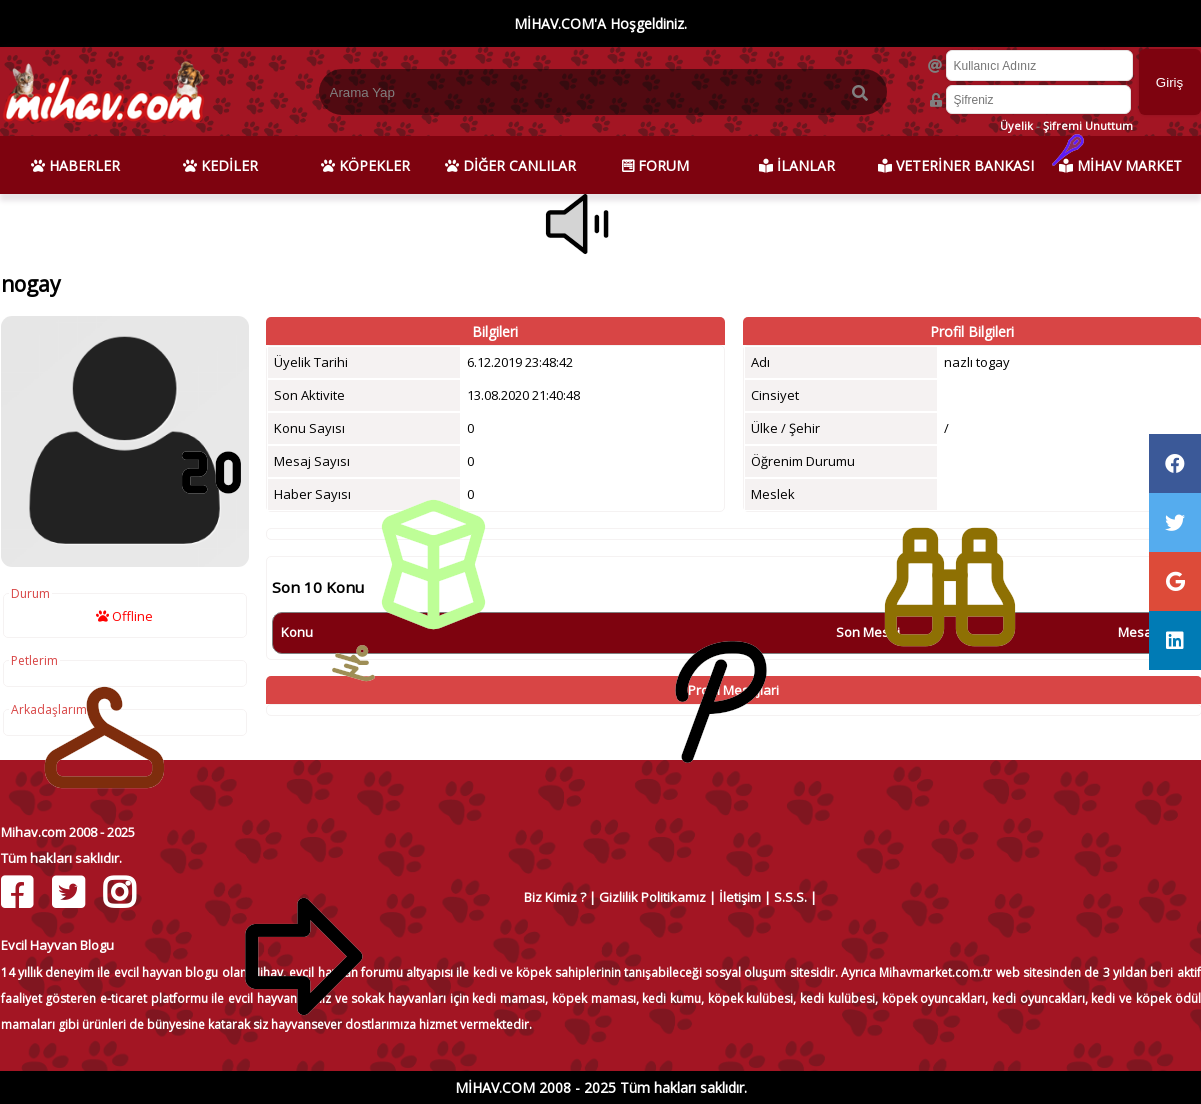 This screenshot has height=1104, width=1201. Describe the element at coordinates (576, 224) in the screenshot. I see `volume set to high` at that location.